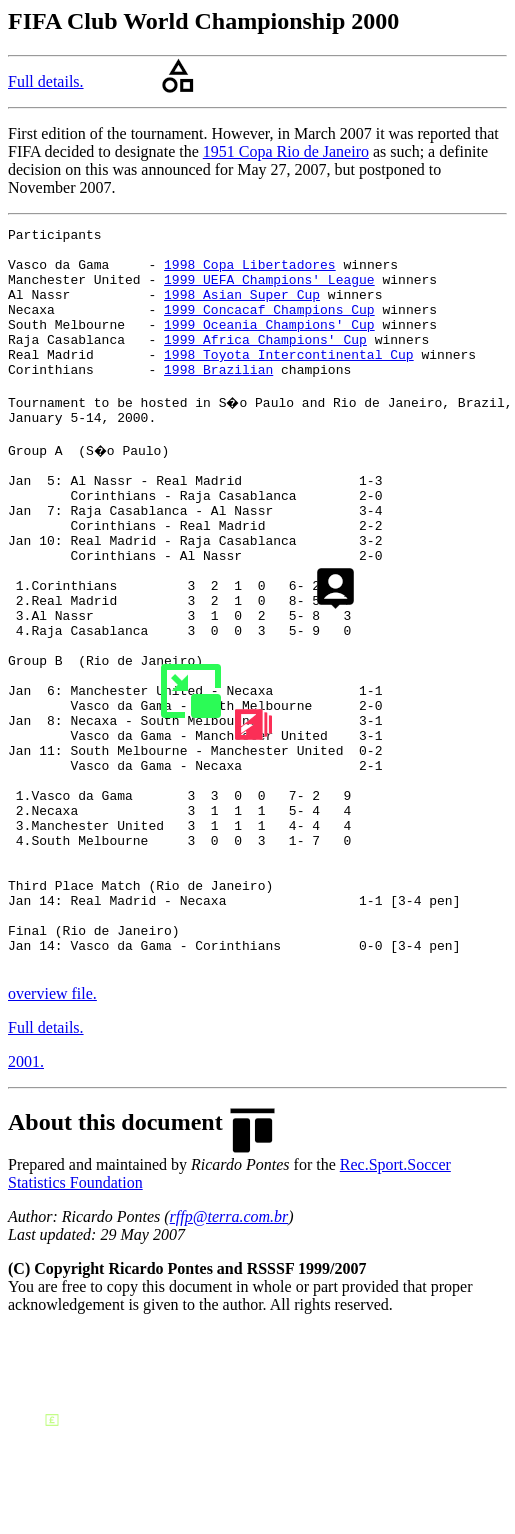 This screenshot has width=515, height=1534. What do you see at coordinates (335, 586) in the screenshot?
I see `view pinned contact or account` at bounding box center [335, 586].